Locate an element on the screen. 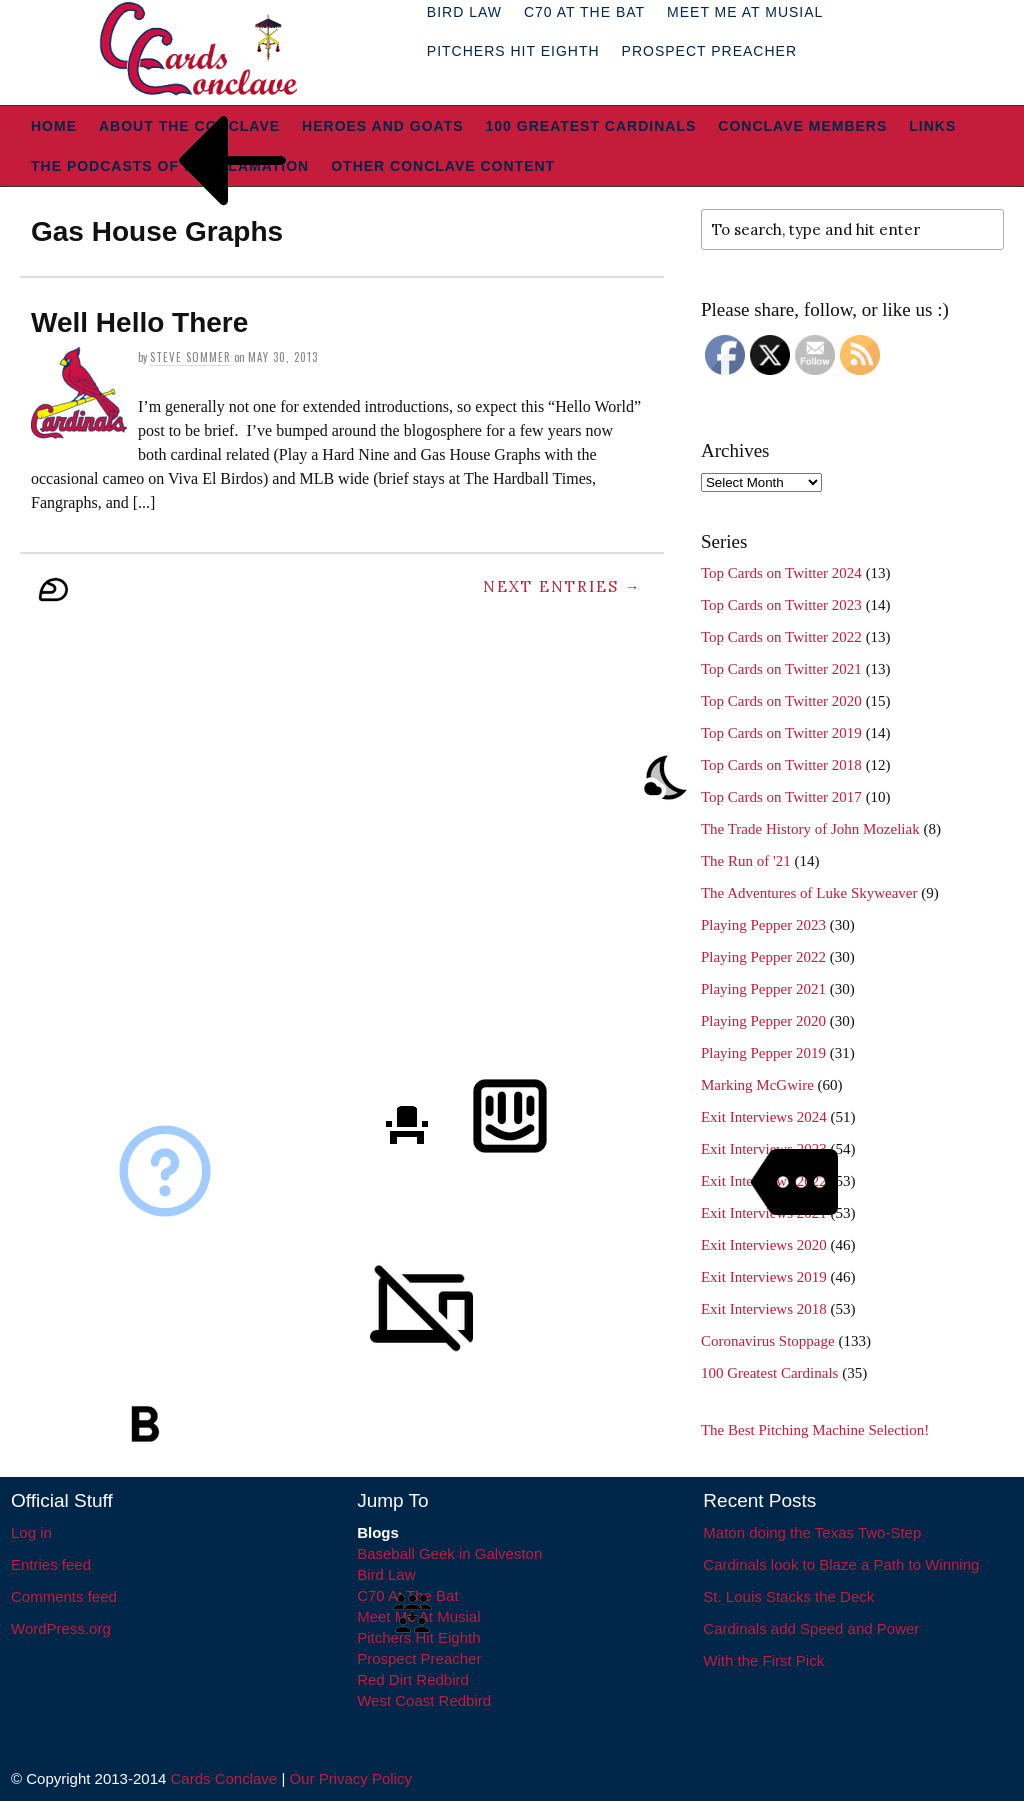  access motorsports or racing content is located at coordinates (53, 589).